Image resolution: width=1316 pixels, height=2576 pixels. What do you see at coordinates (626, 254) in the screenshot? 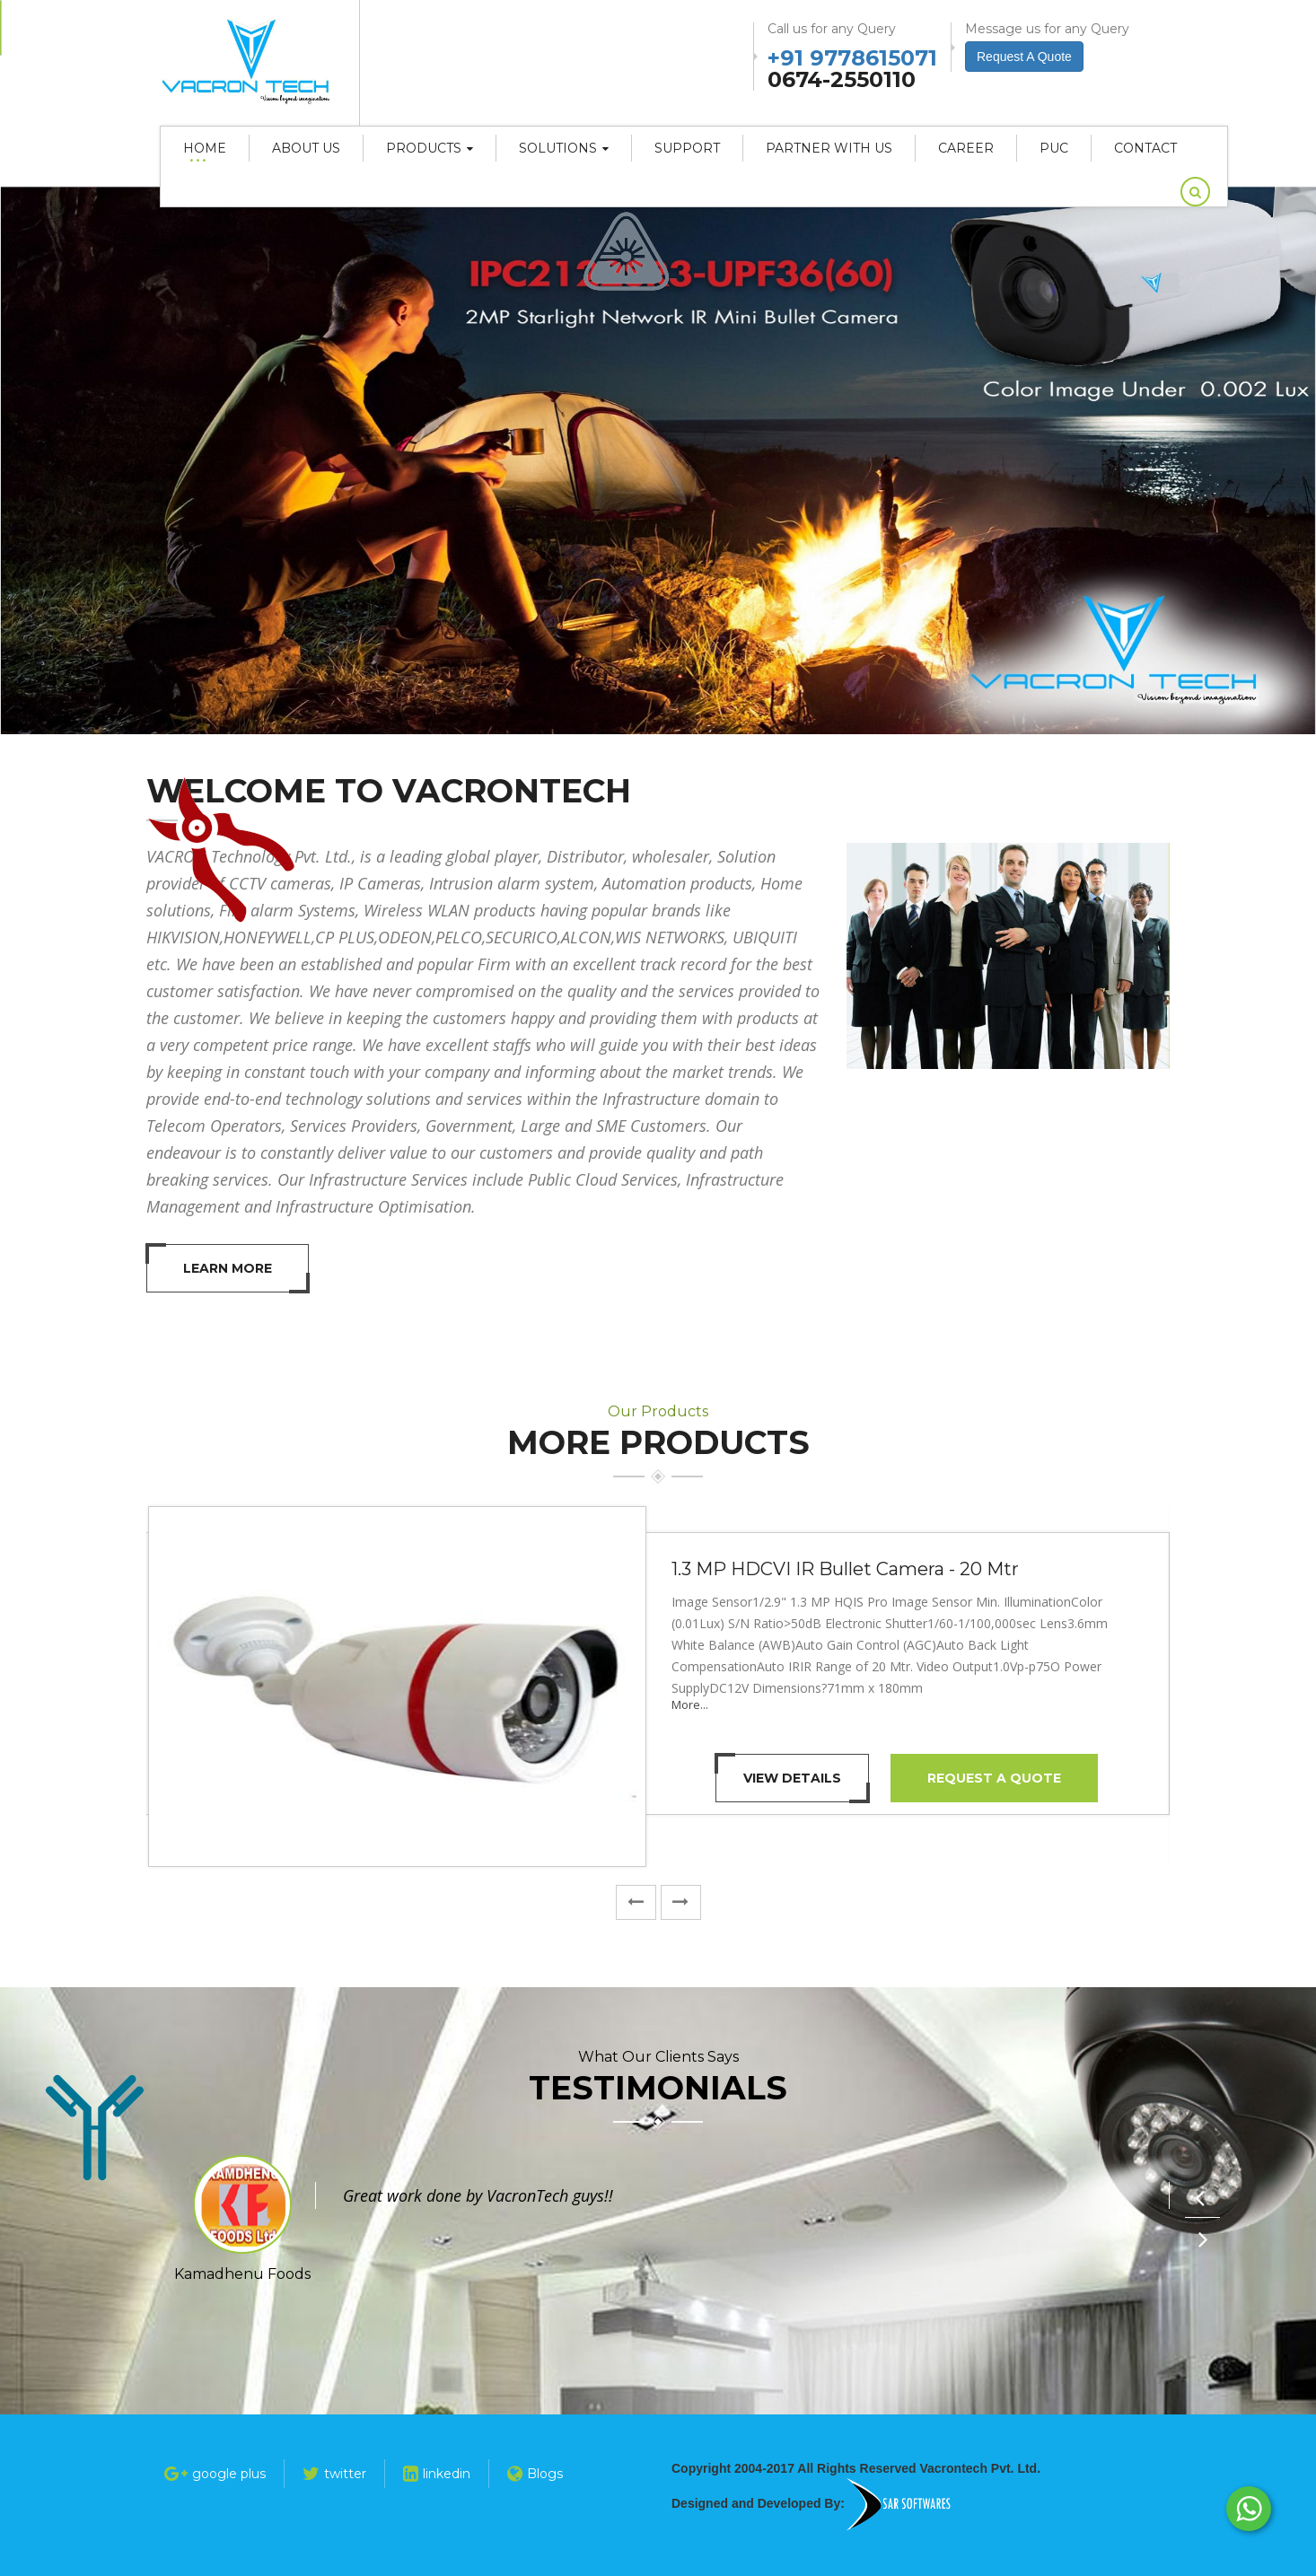
I see `laser hazard warning indicator` at bounding box center [626, 254].